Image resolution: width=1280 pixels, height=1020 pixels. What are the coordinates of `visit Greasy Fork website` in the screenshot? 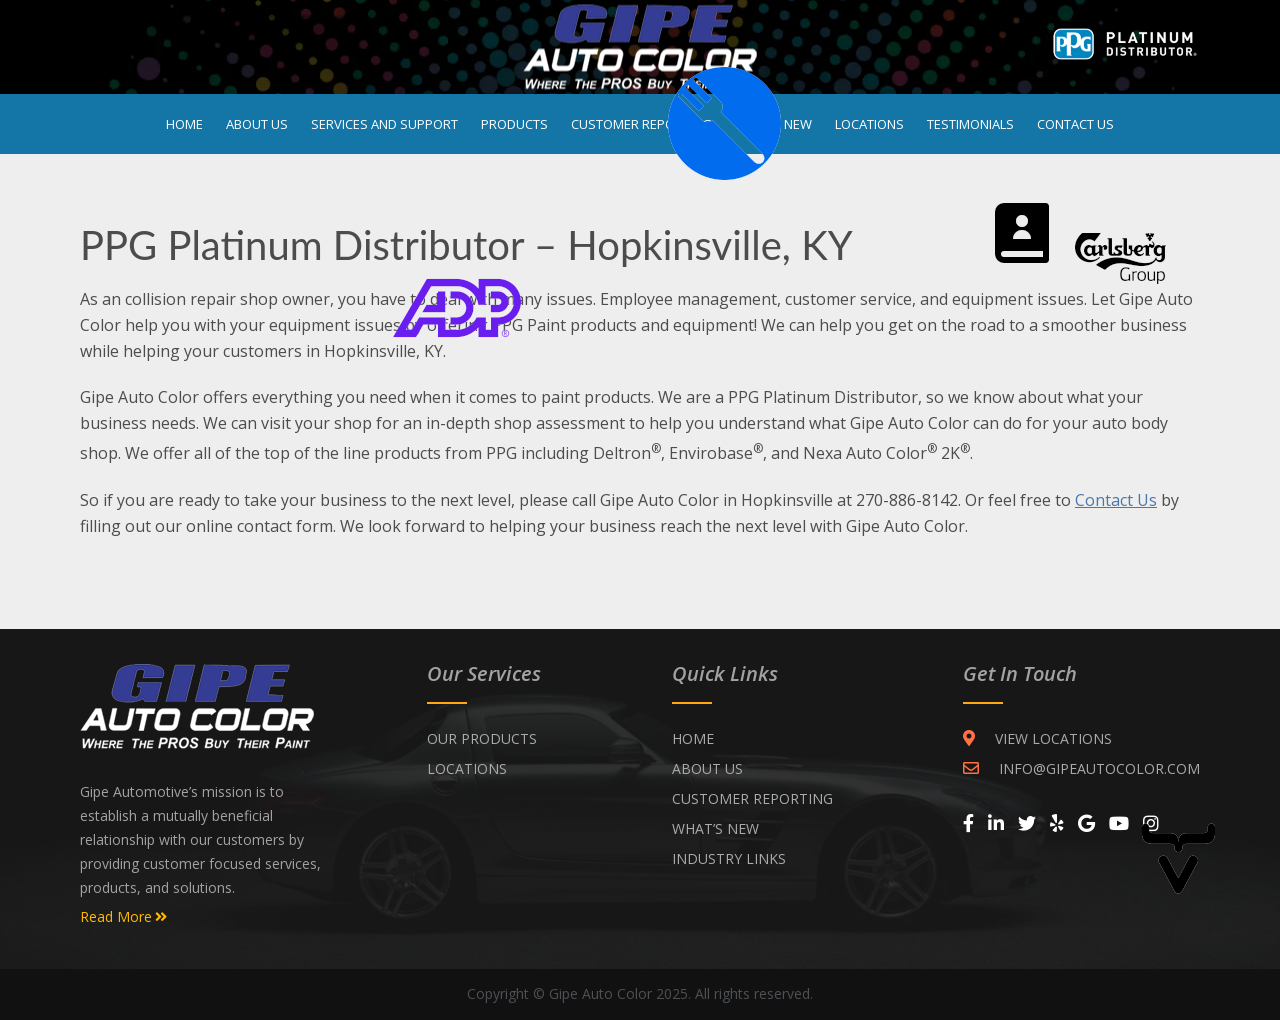 It's located at (724, 123).